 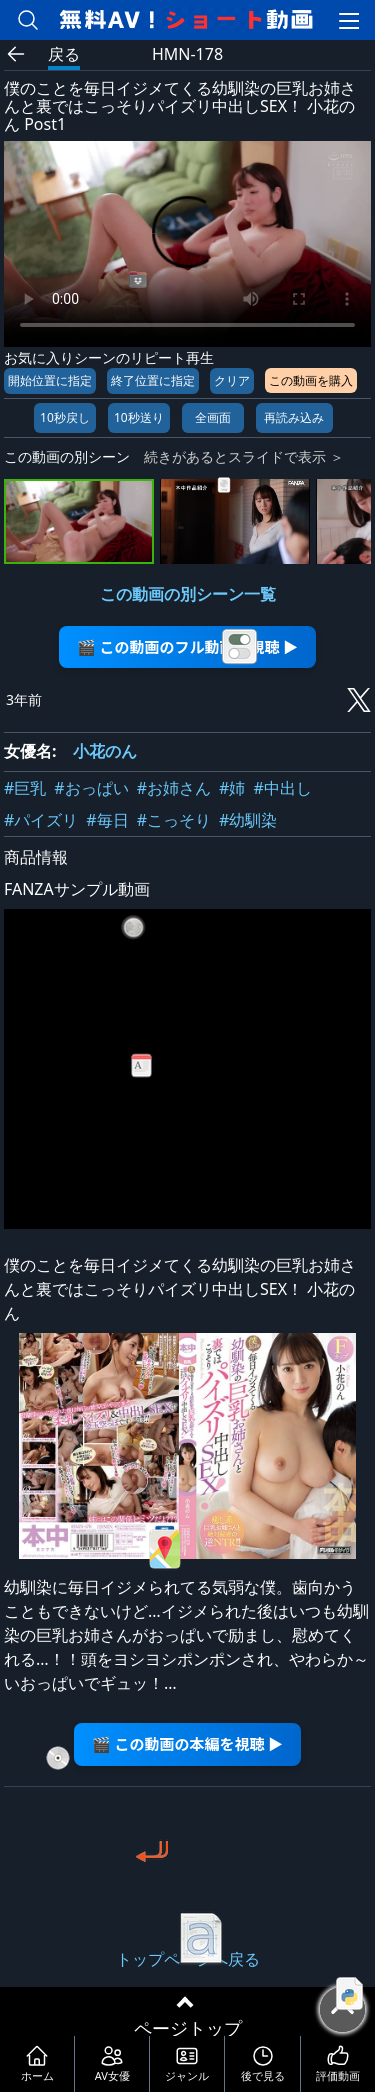 What do you see at coordinates (151, 1849) in the screenshot?
I see `reply to all recipients in an email thread` at bounding box center [151, 1849].